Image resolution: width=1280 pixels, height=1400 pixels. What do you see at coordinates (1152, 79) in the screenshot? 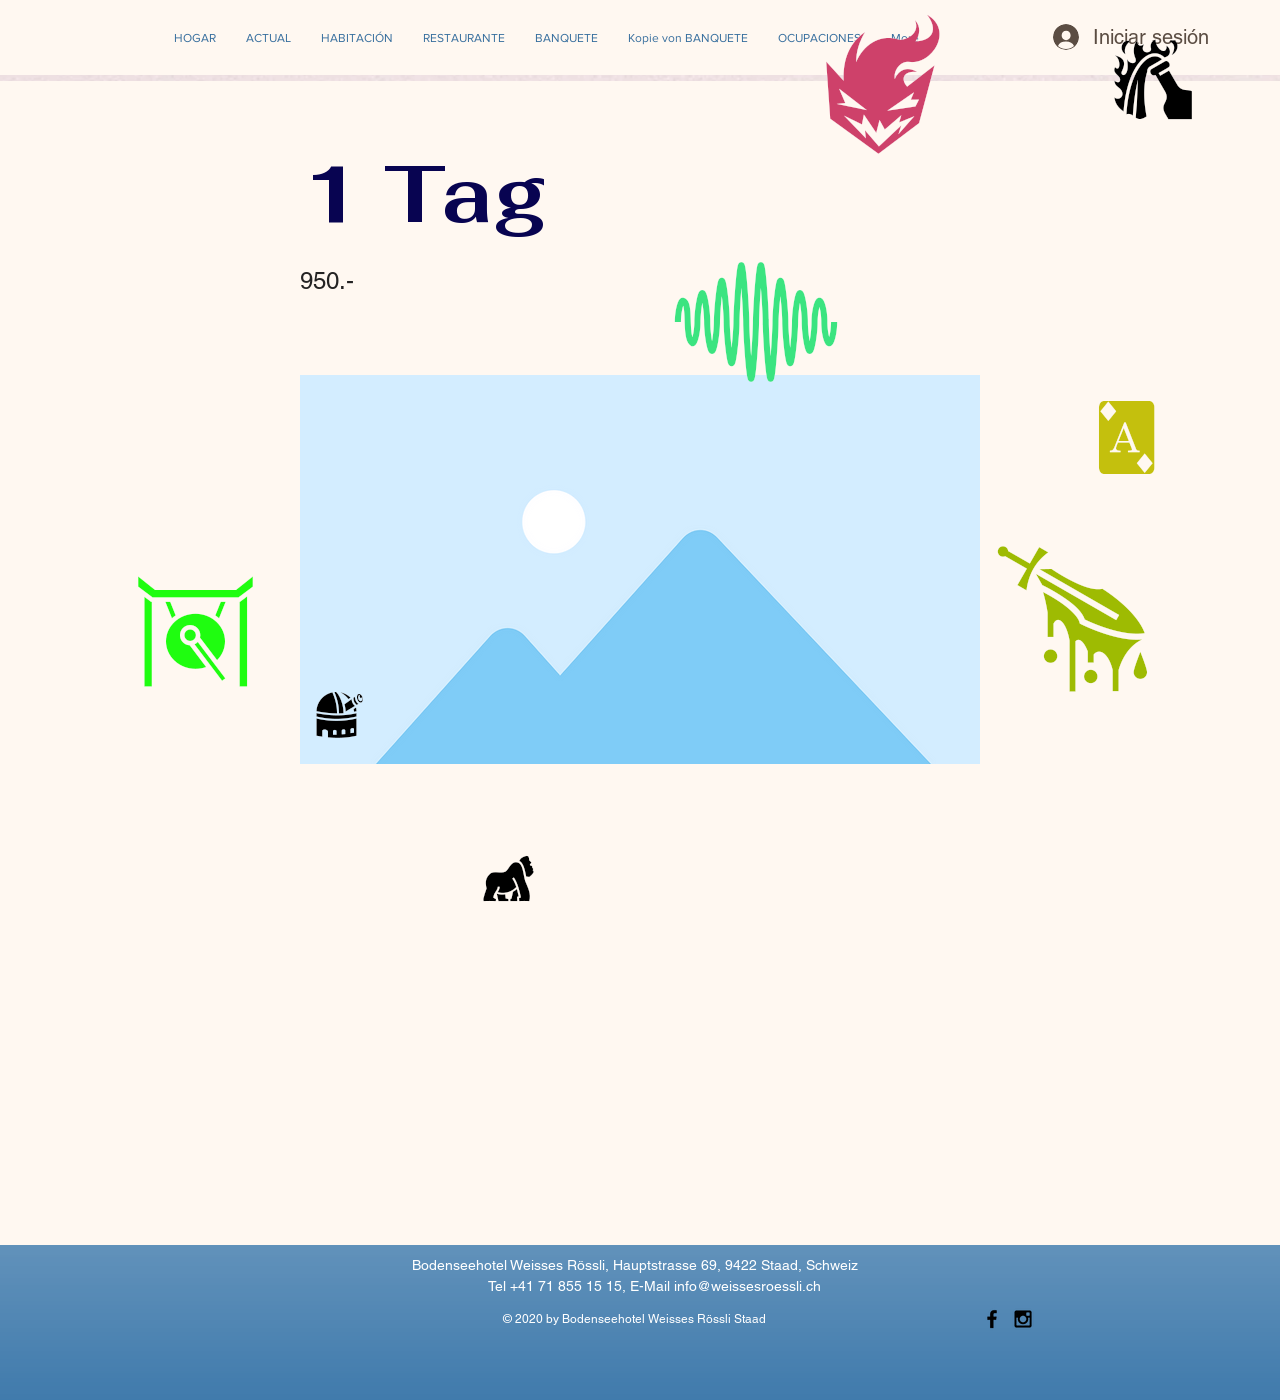
I see `select molotov cocktail weapon or item` at bounding box center [1152, 79].